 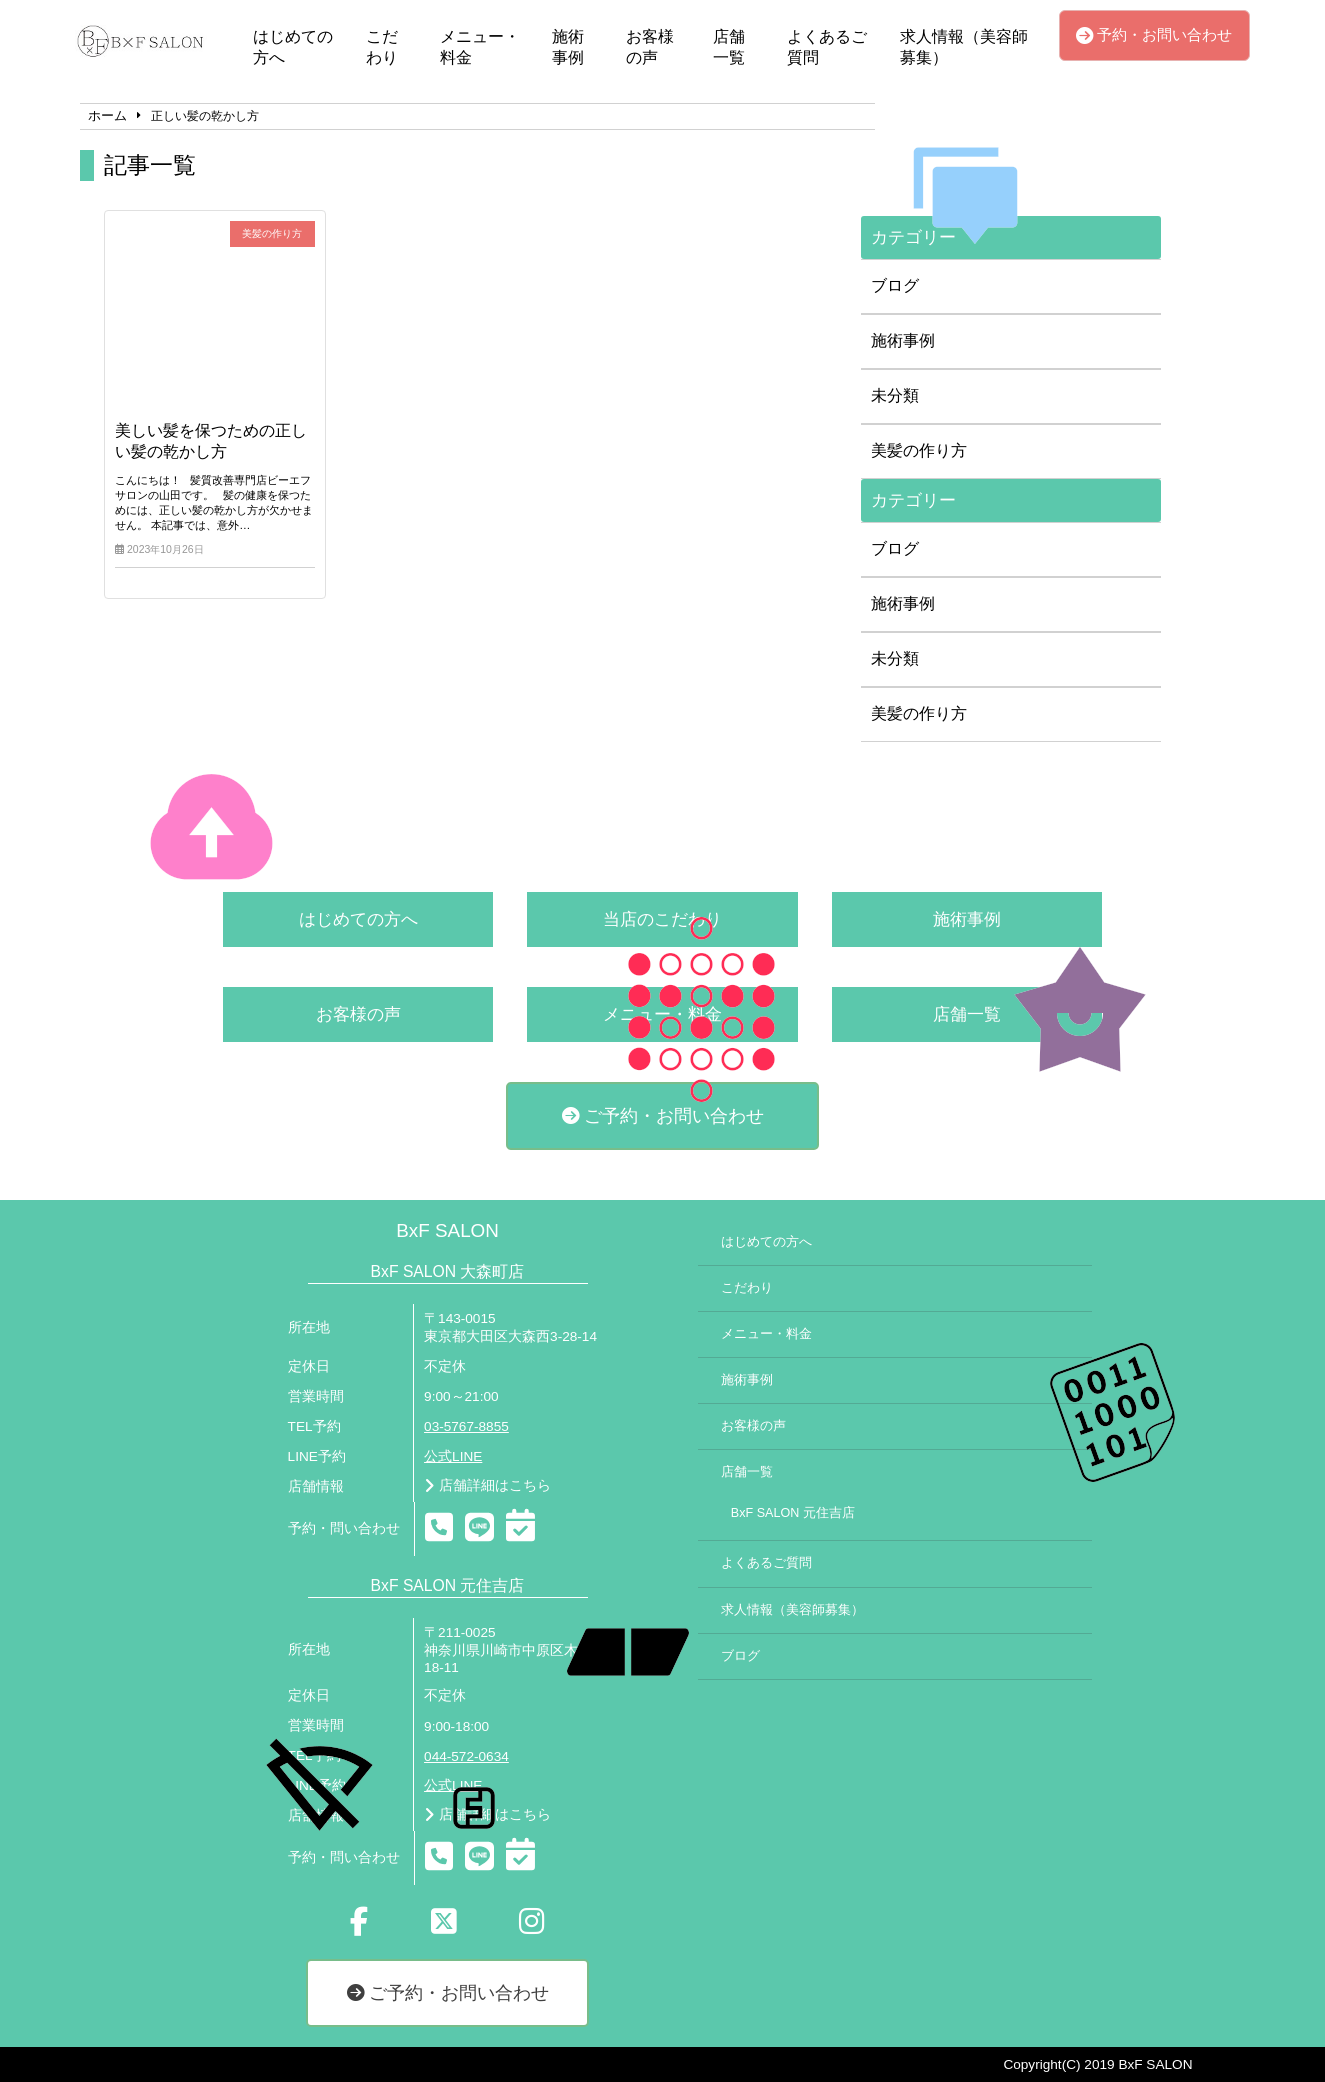 I want to click on start a discussion or group conversation, so click(x=965, y=194).